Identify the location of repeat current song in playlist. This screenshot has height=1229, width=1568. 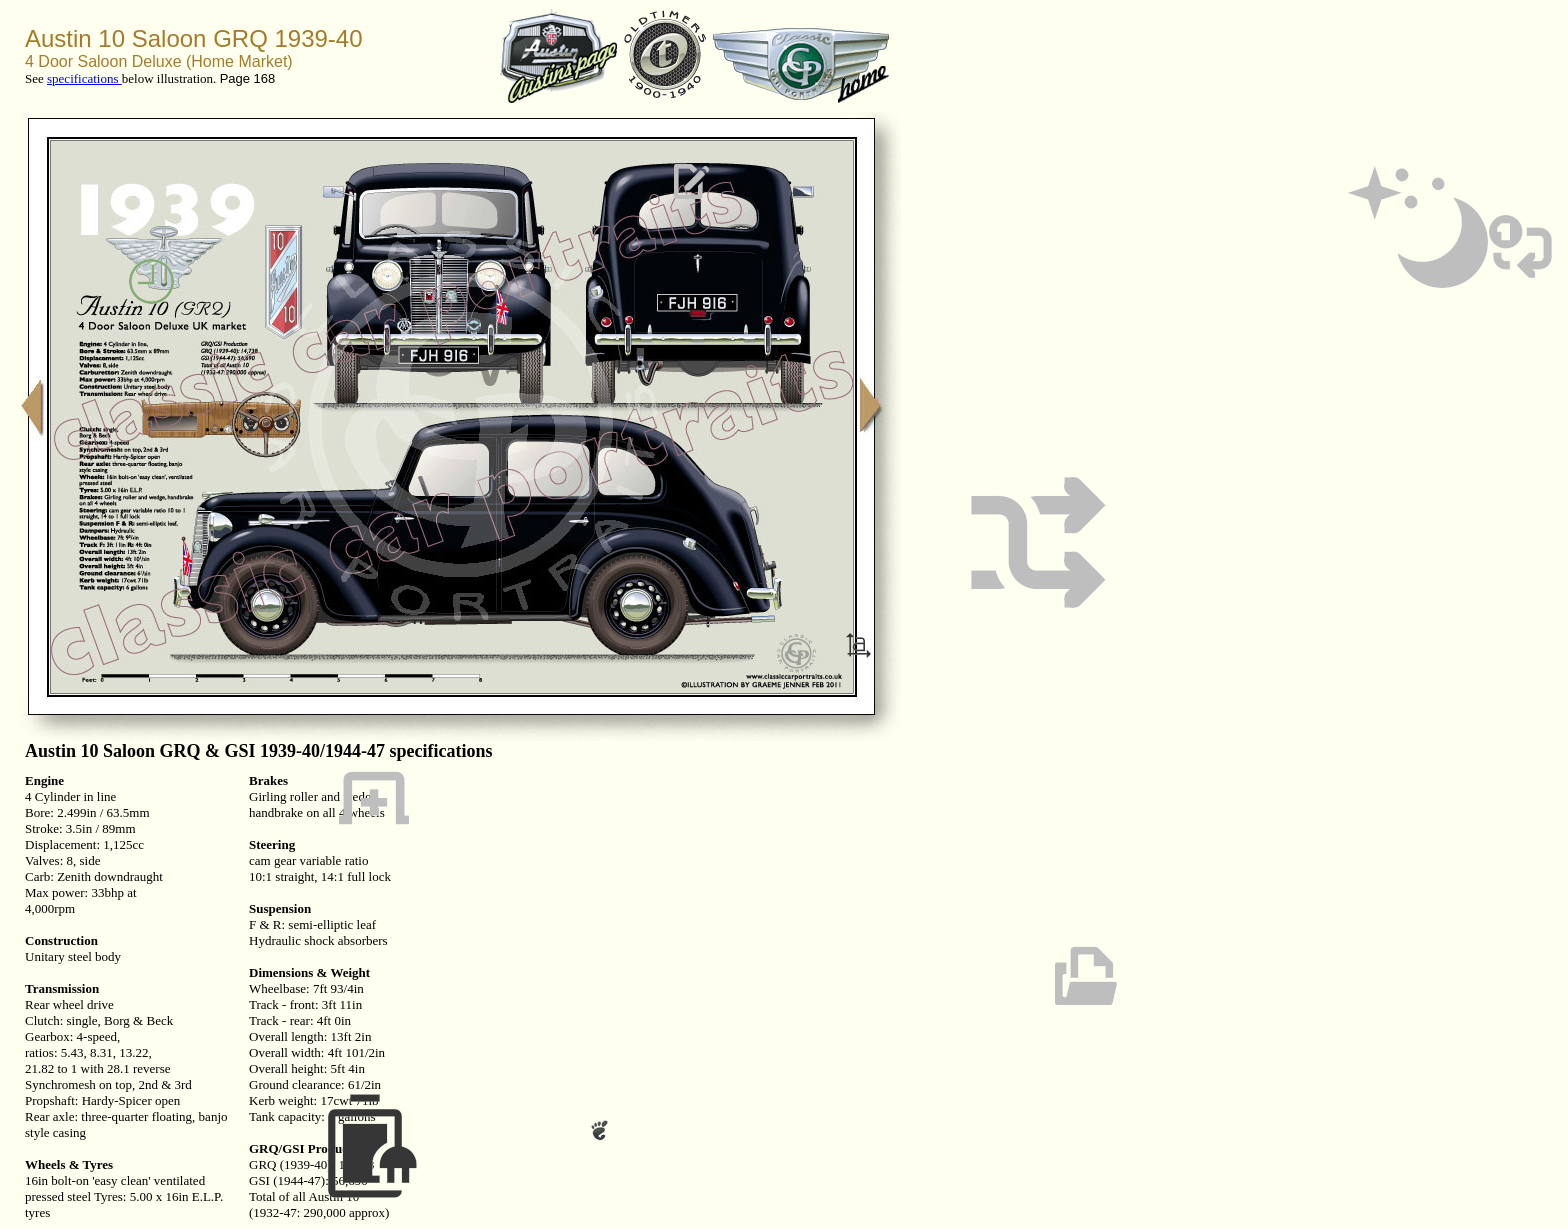
(1522, 248).